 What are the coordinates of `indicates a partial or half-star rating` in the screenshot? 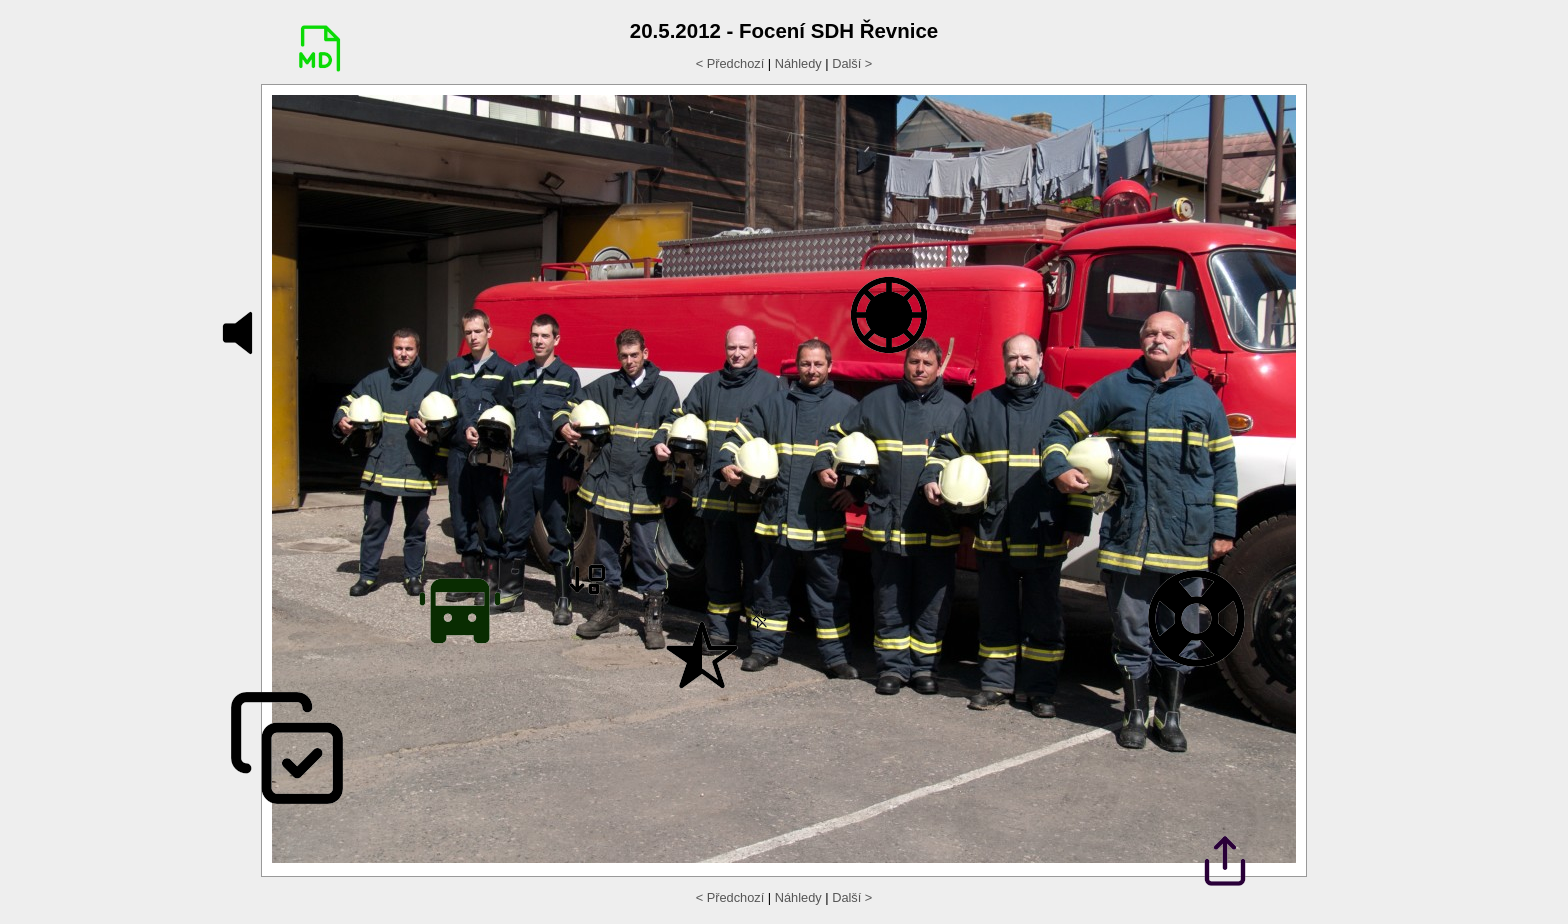 It's located at (702, 655).